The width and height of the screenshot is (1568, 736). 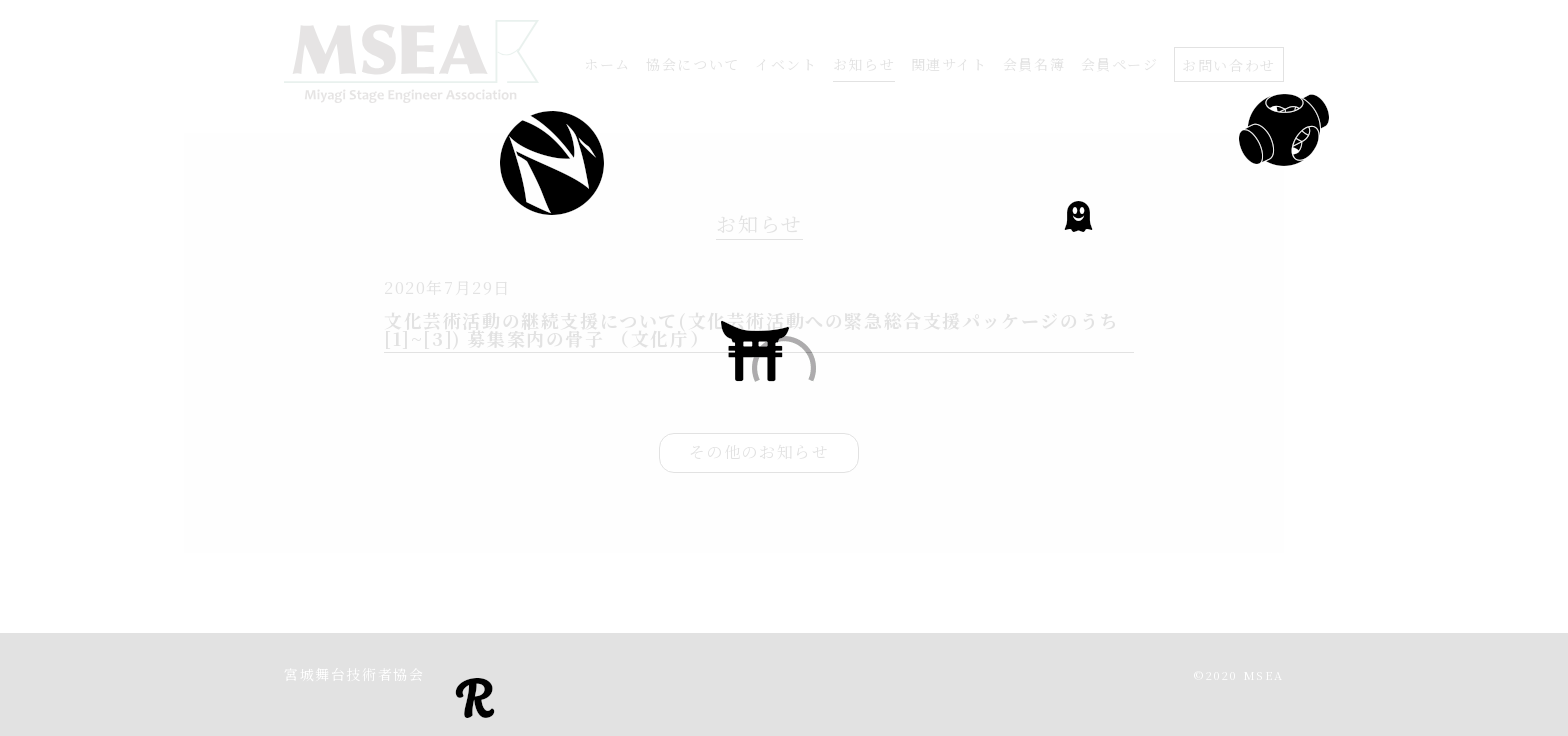 What do you see at coordinates (1284, 130) in the screenshot?
I see `open OpenSCAD application` at bounding box center [1284, 130].